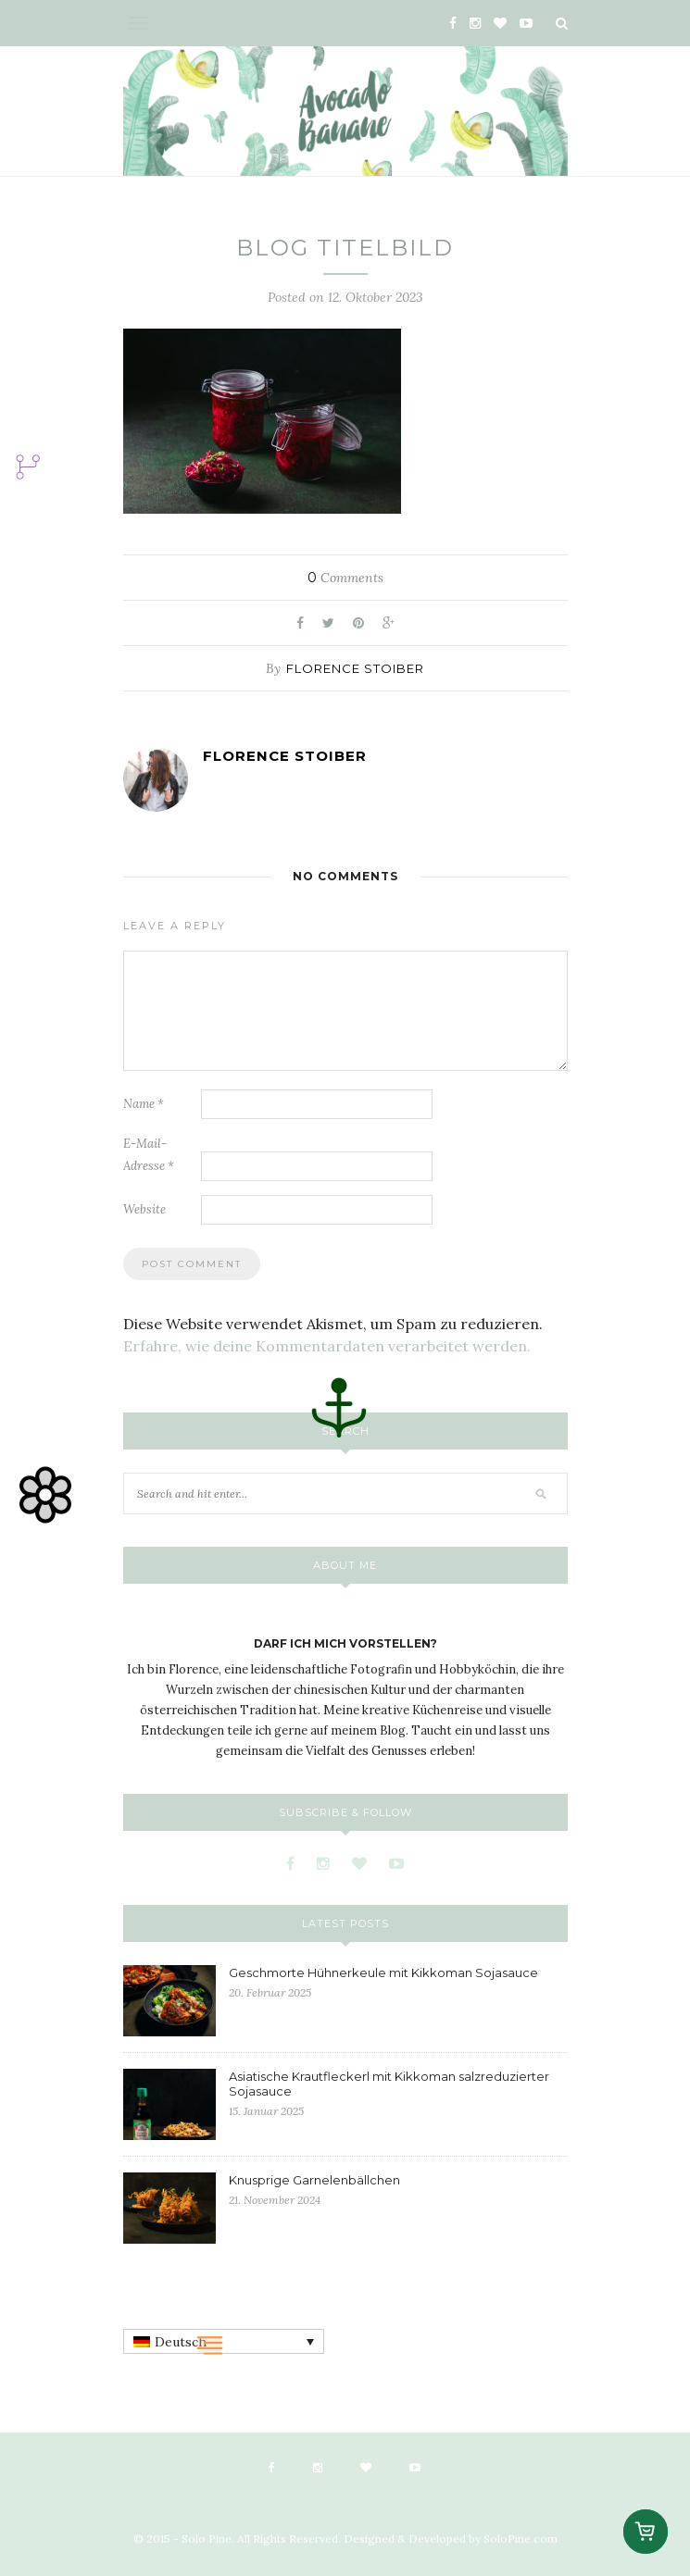 This screenshot has height=2576, width=690. I want to click on access garden or plant care features, so click(45, 1495).